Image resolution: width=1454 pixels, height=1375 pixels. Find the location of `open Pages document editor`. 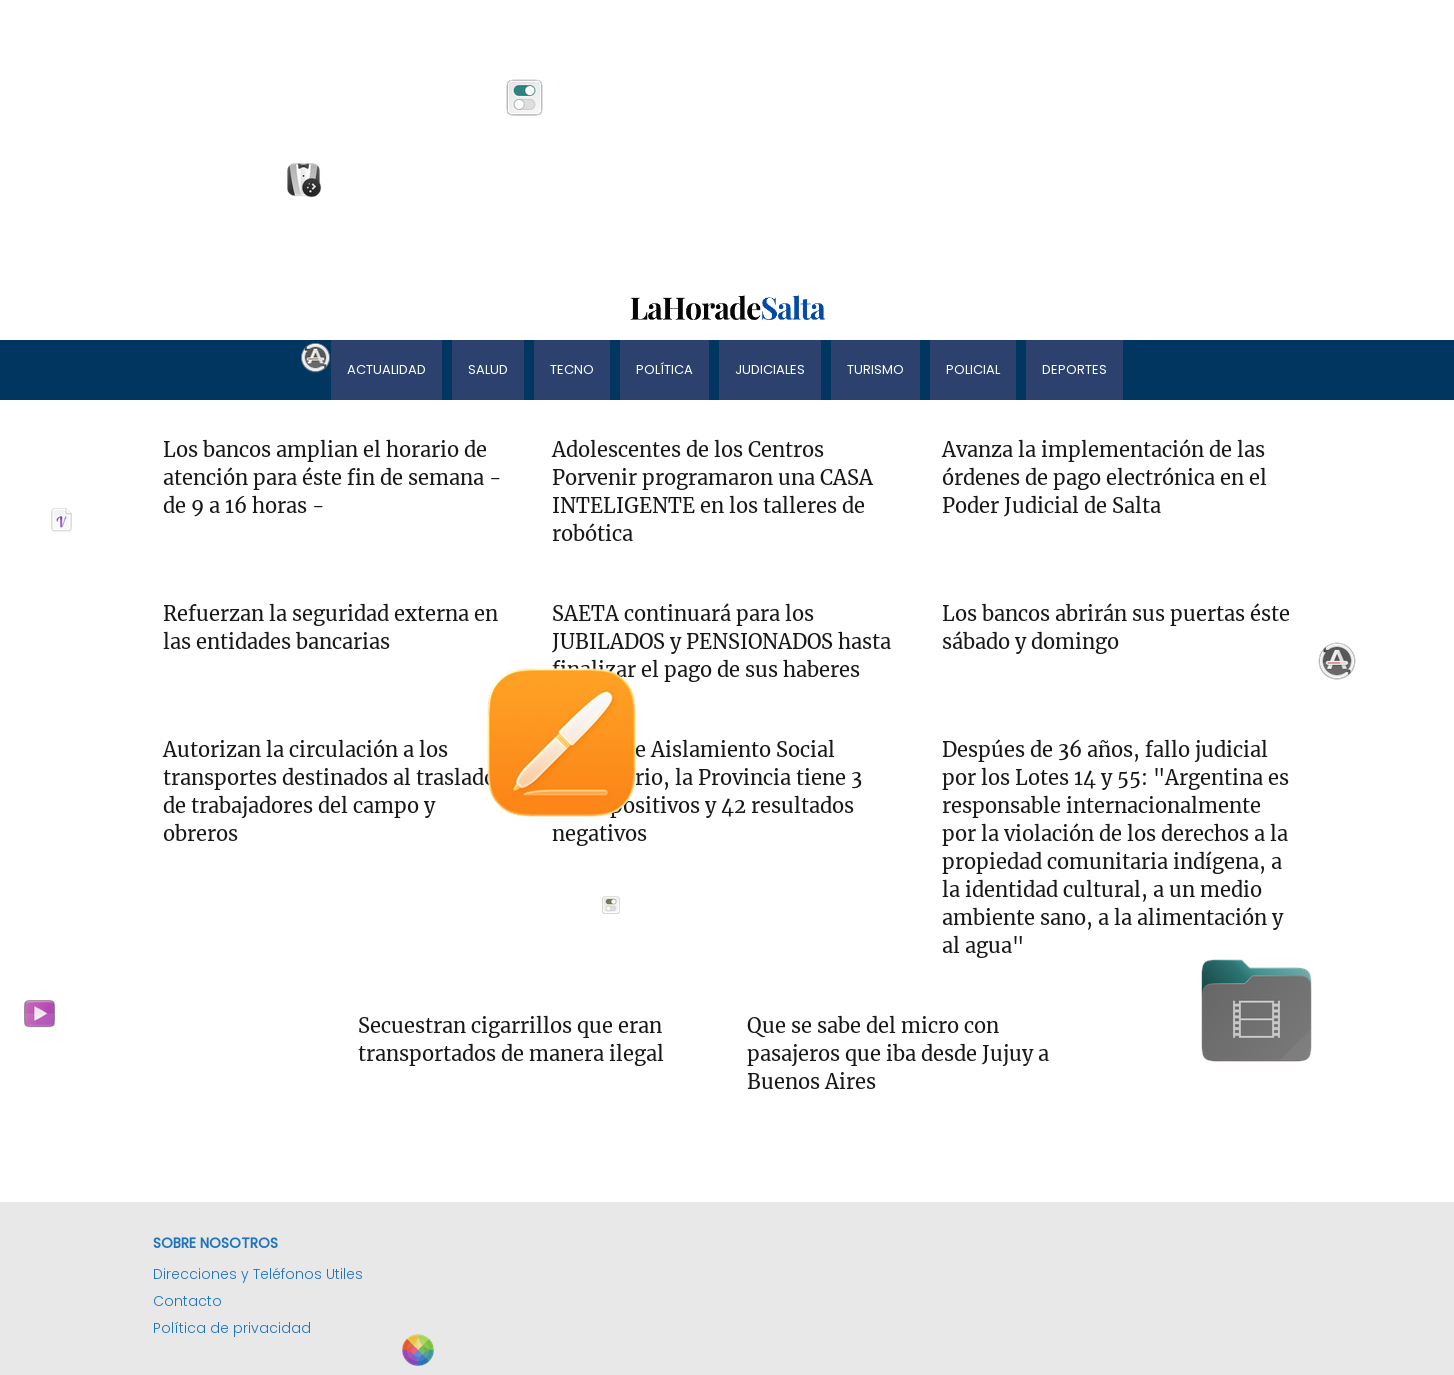

open Pages document editor is located at coordinates (561, 742).